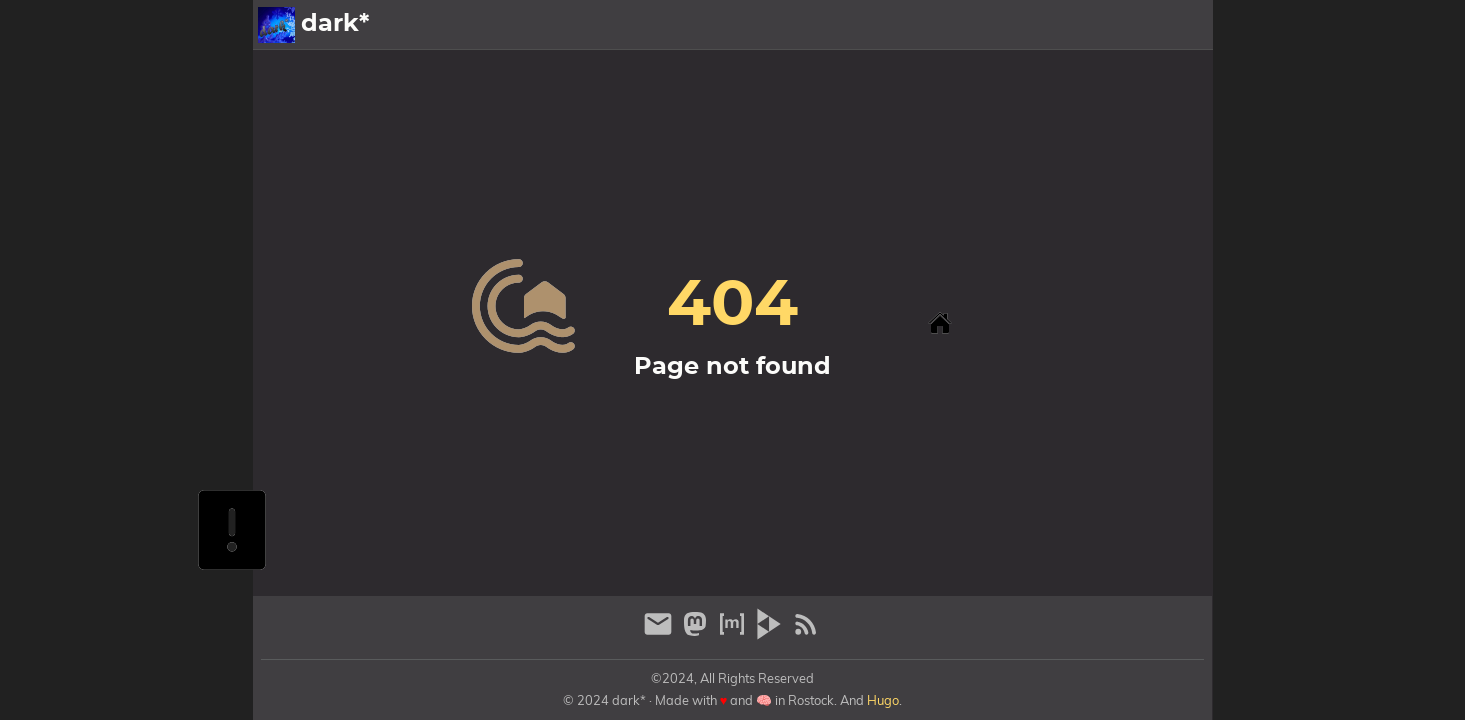 Image resolution: width=1465 pixels, height=720 pixels. I want to click on indicates tsunami or flood warning for residential area, so click(524, 306).